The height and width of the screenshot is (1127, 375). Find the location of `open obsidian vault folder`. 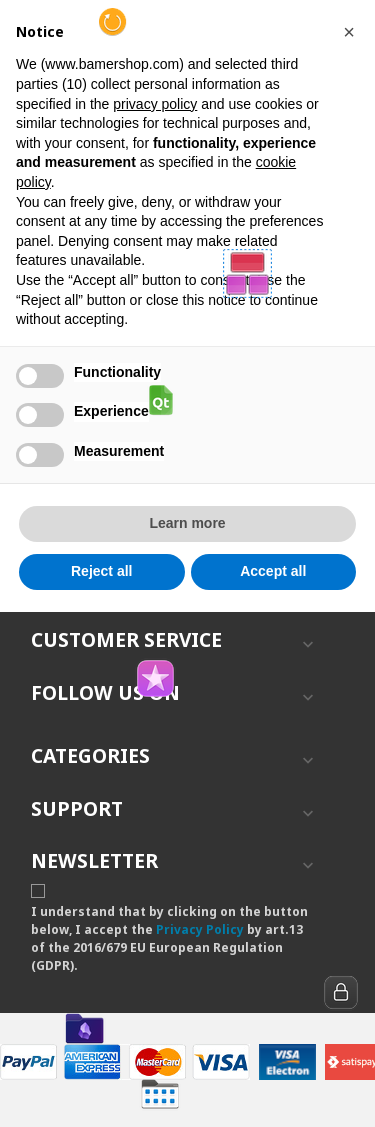

open obsidian vault folder is located at coordinates (84, 1029).